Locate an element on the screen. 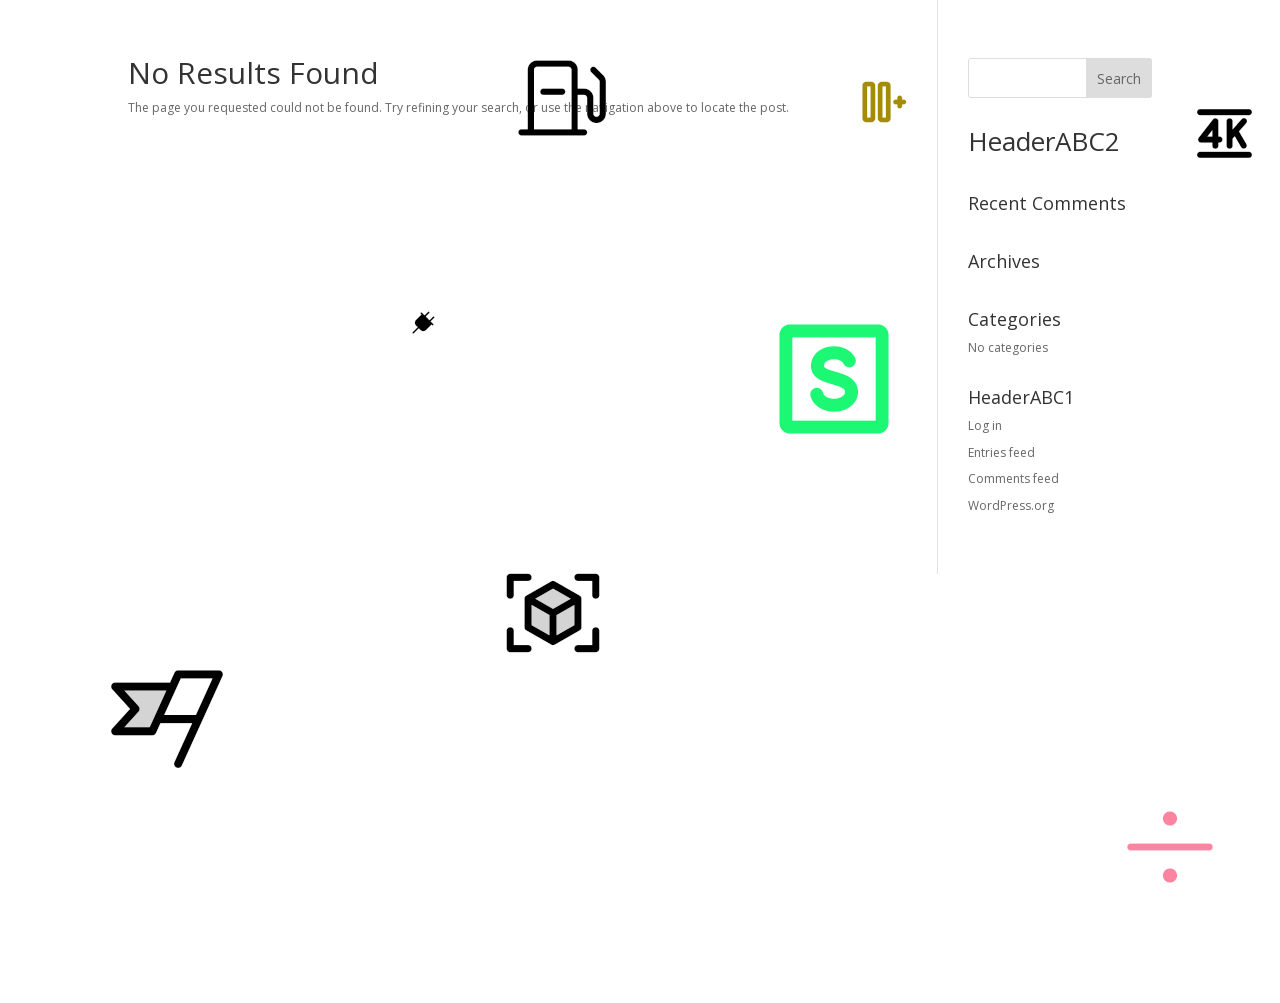 Image resolution: width=1280 pixels, height=1003 pixels. add a new column to the right is located at coordinates (881, 102).